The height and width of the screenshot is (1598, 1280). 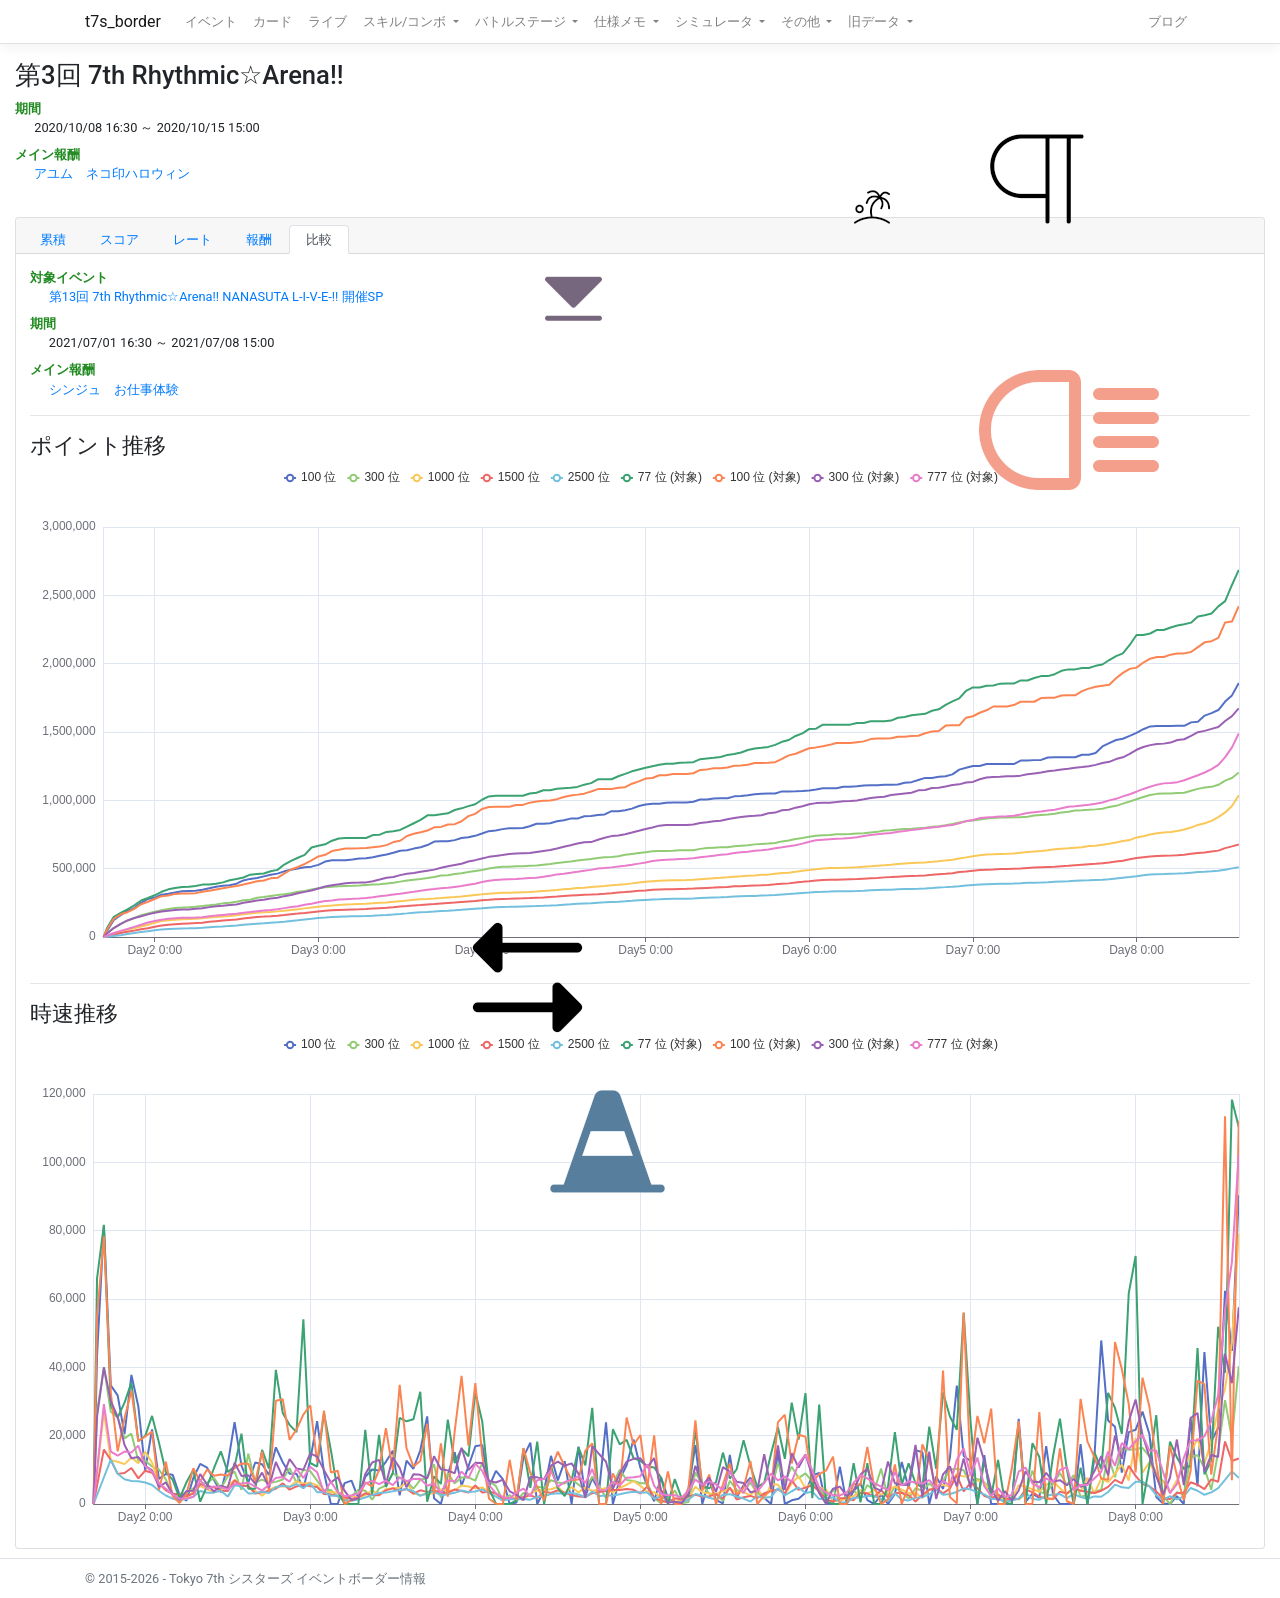 What do you see at coordinates (527, 977) in the screenshot?
I see `swap or exchange items` at bounding box center [527, 977].